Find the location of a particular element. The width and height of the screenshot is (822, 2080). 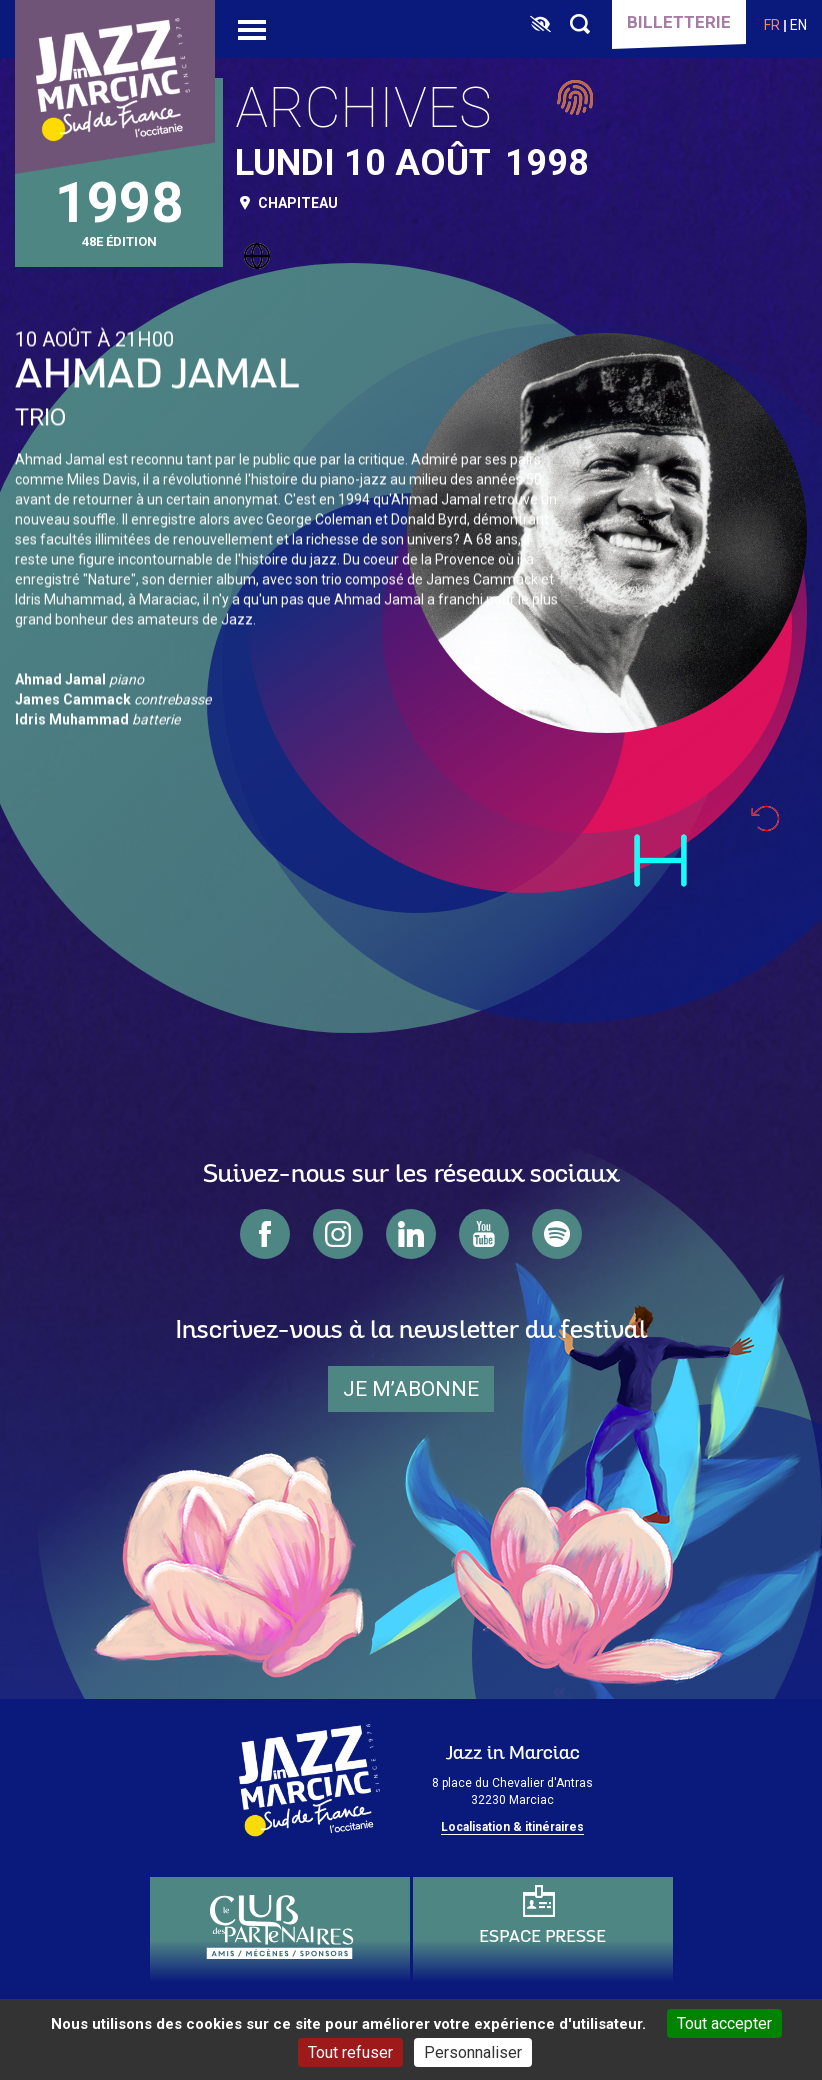

access website or browse the web is located at coordinates (257, 256).